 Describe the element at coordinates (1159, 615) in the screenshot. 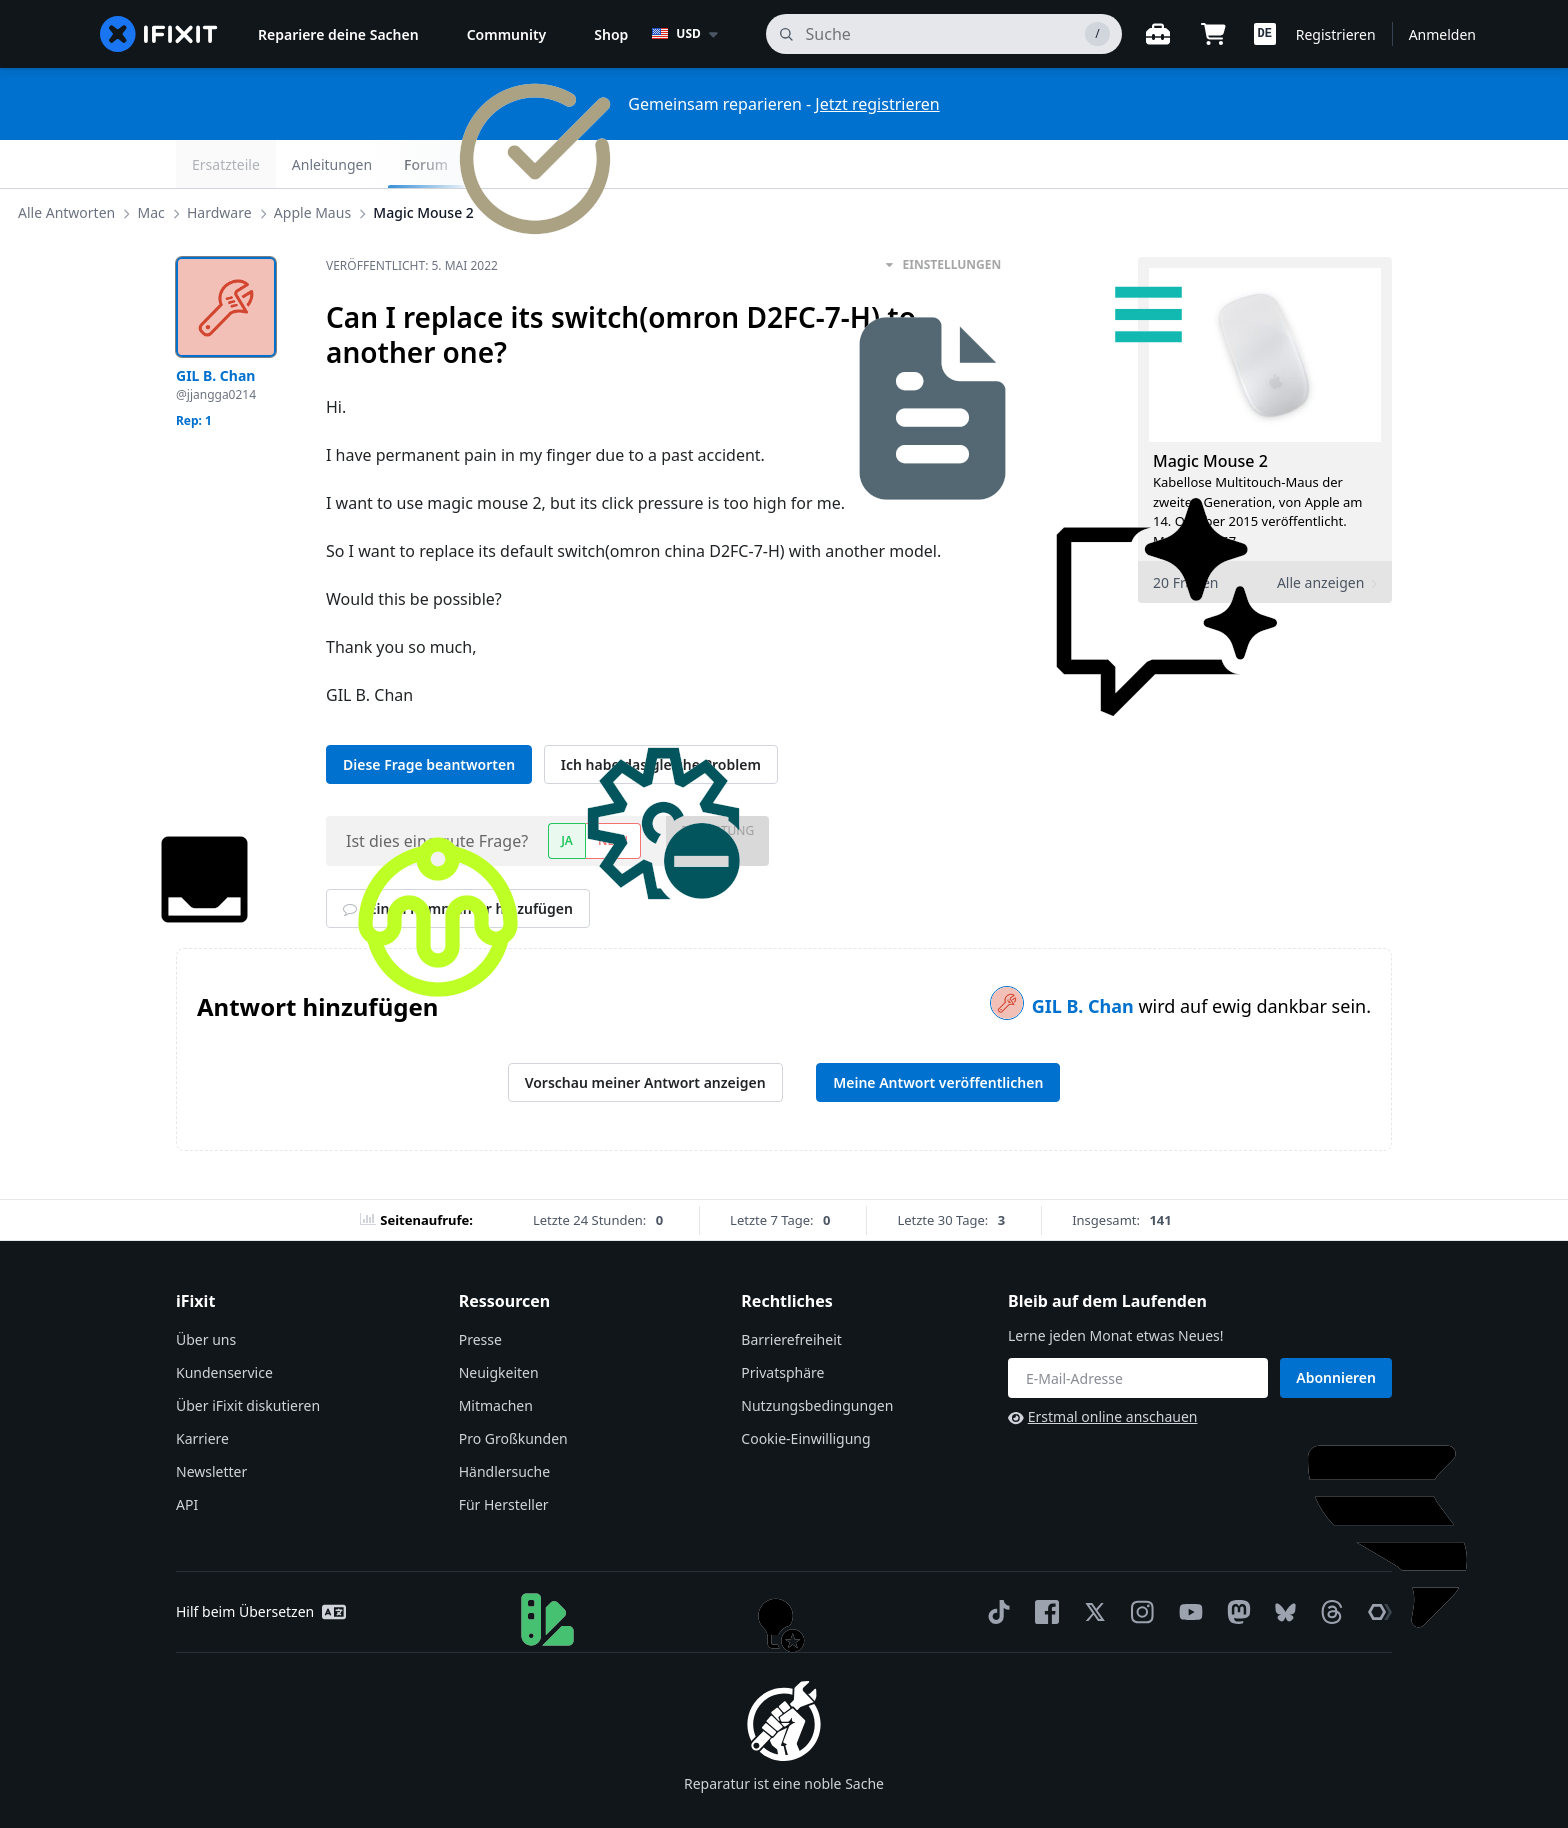

I see `start an AI-powered chat conversation` at that location.